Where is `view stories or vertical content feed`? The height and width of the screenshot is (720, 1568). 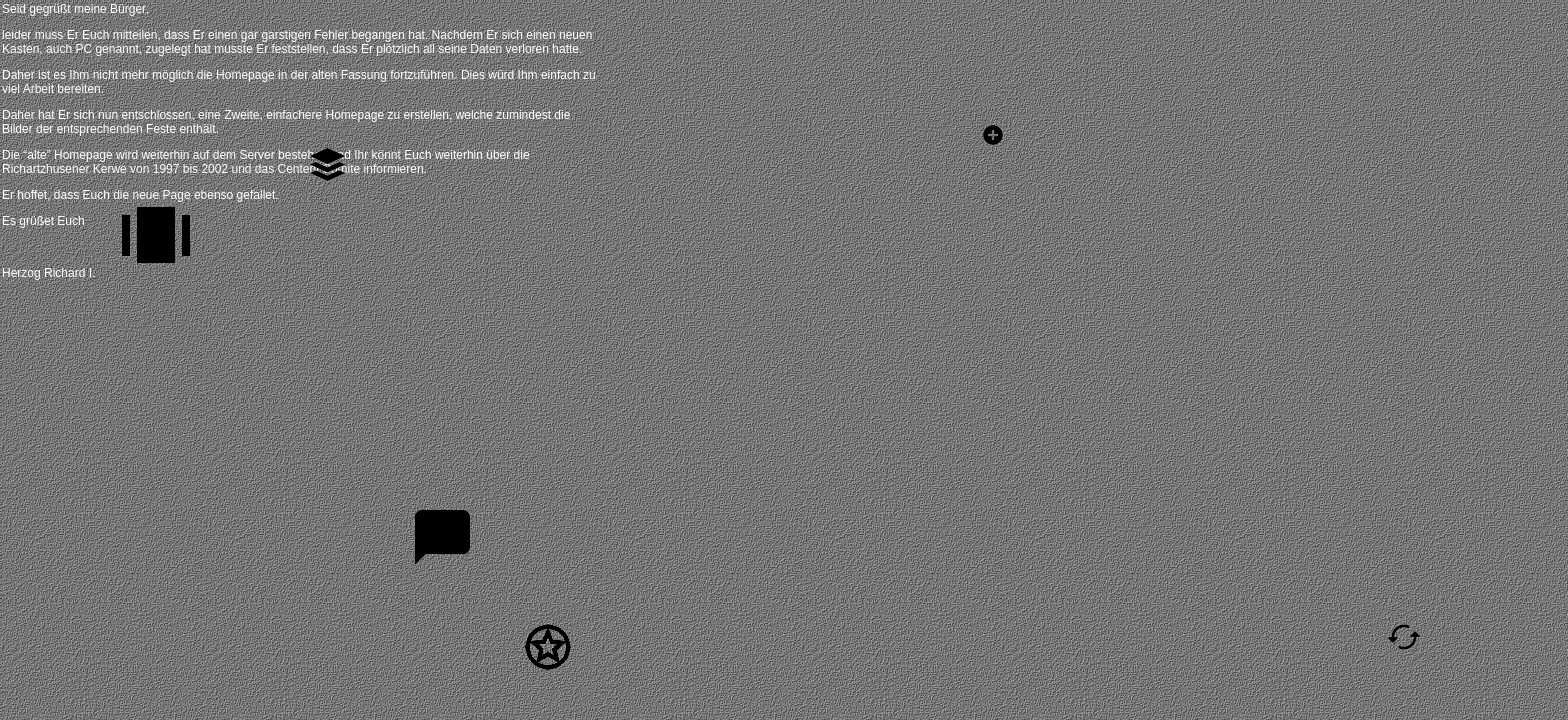
view stories or vertical content feed is located at coordinates (156, 237).